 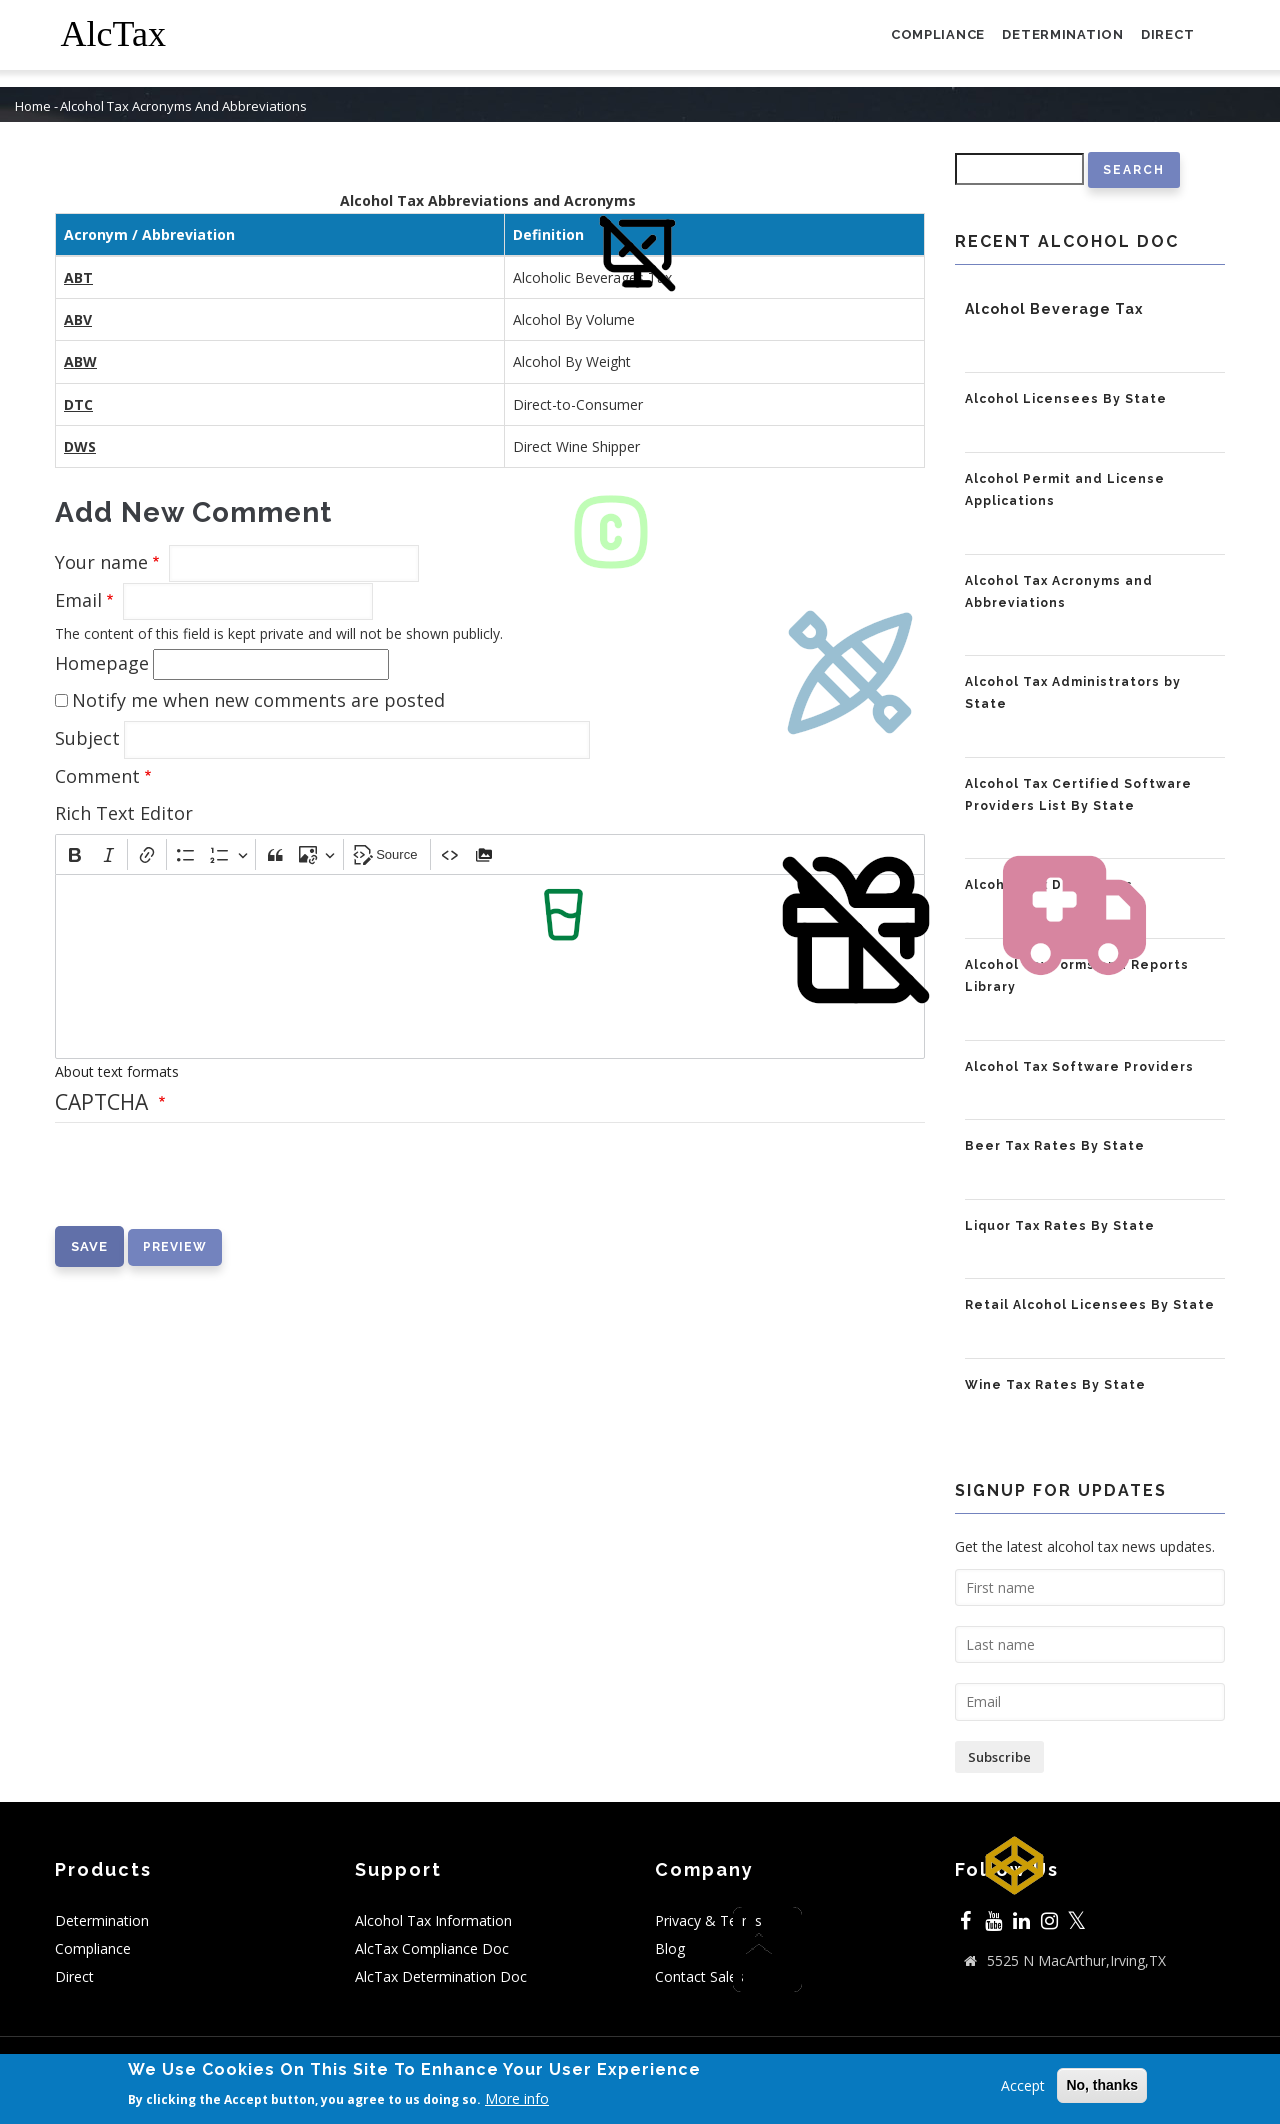 I want to click on stop screen sharing or presentation mode, so click(x=637, y=253).